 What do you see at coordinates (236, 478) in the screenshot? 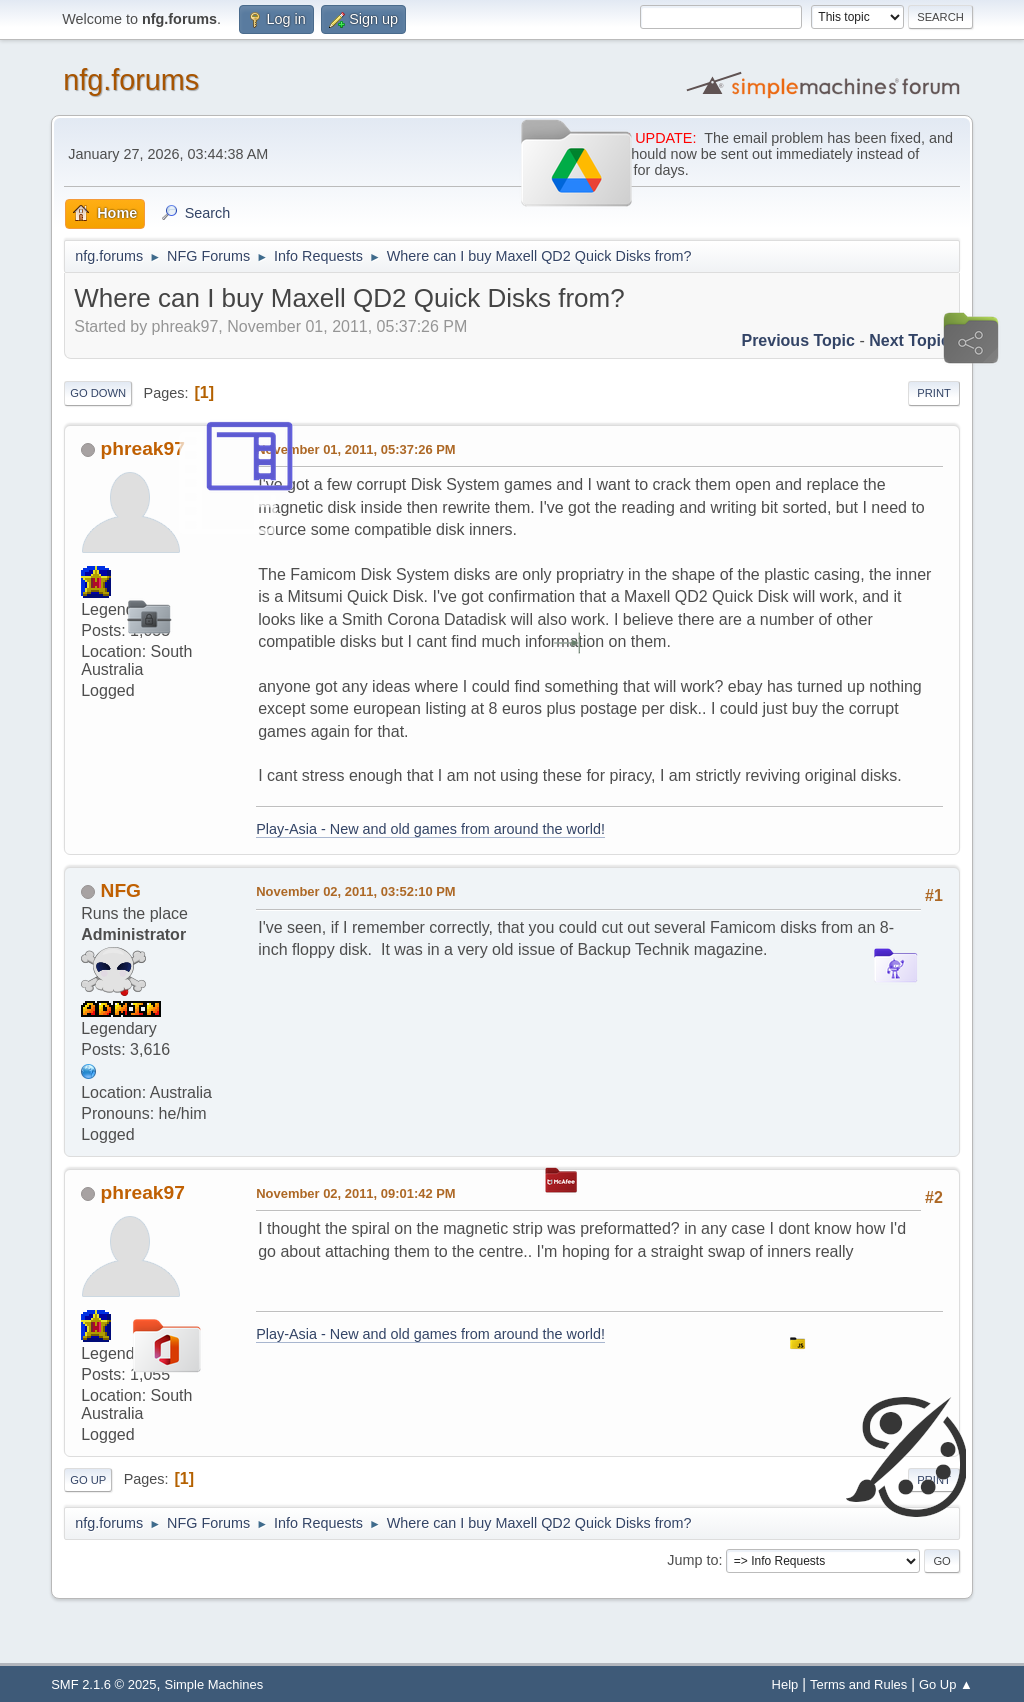
I see `filter media library content` at bounding box center [236, 478].